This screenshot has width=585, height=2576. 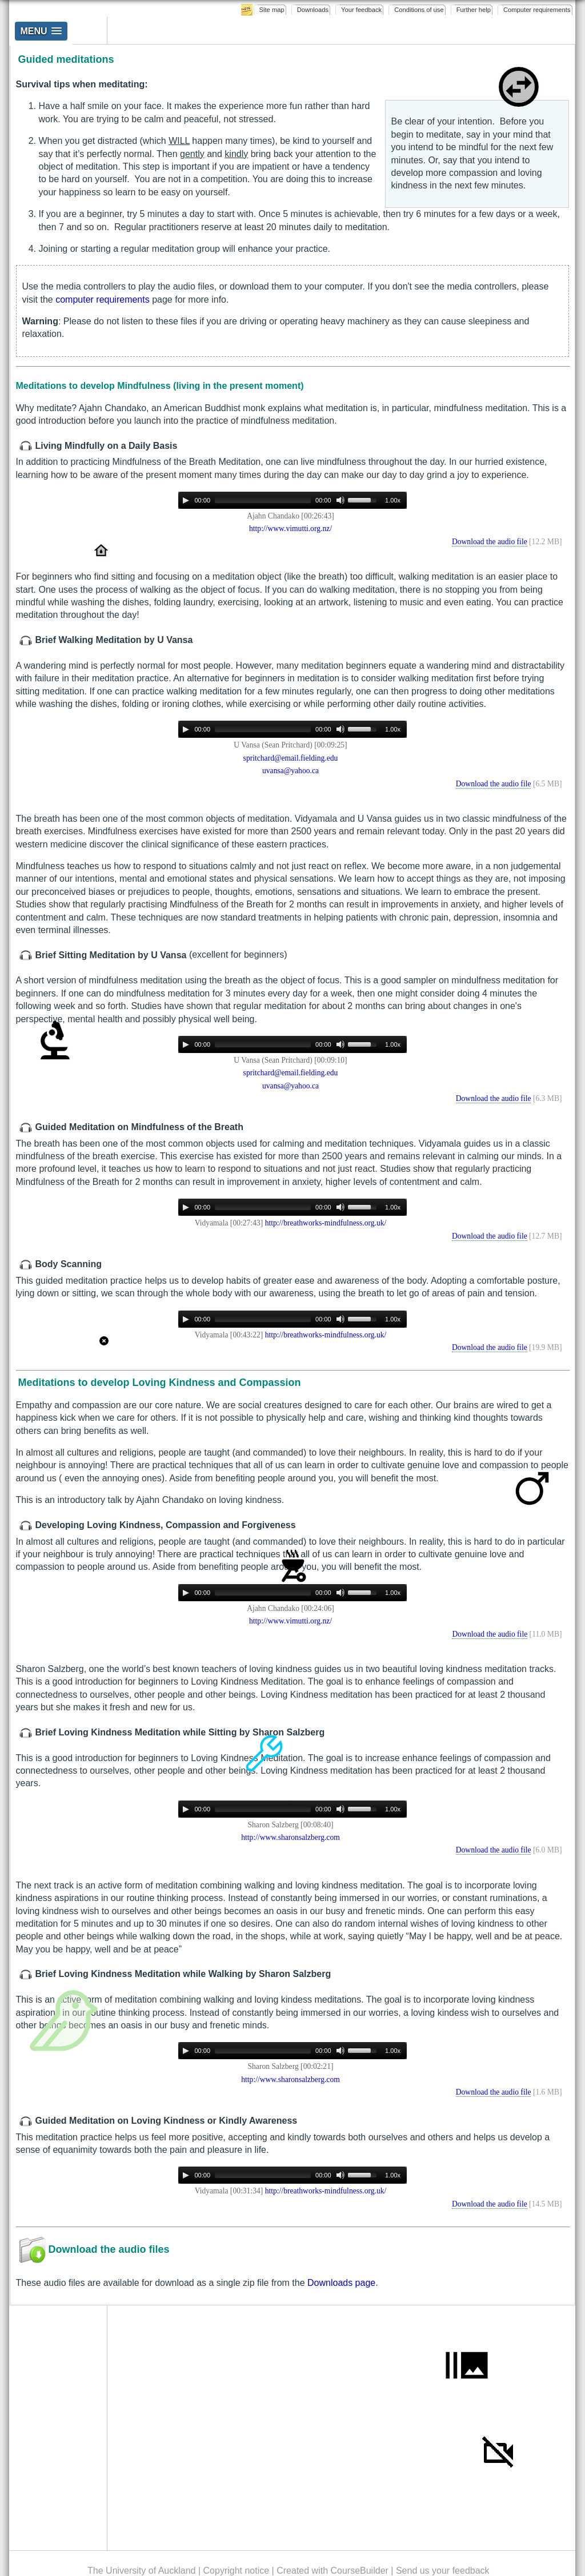 What do you see at coordinates (532, 1488) in the screenshot?
I see `select male gender option` at bounding box center [532, 1488].